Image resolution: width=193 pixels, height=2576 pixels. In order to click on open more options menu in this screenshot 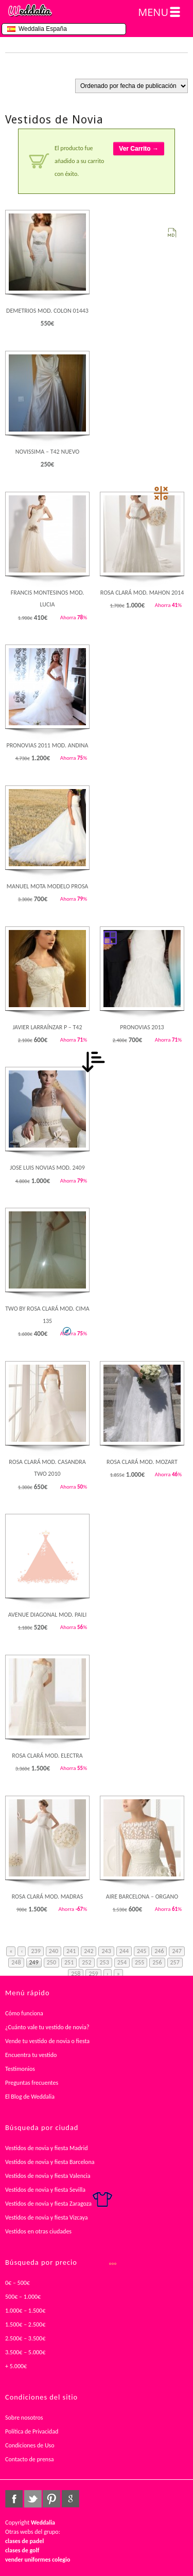, I will do `click(113, 2264)`.